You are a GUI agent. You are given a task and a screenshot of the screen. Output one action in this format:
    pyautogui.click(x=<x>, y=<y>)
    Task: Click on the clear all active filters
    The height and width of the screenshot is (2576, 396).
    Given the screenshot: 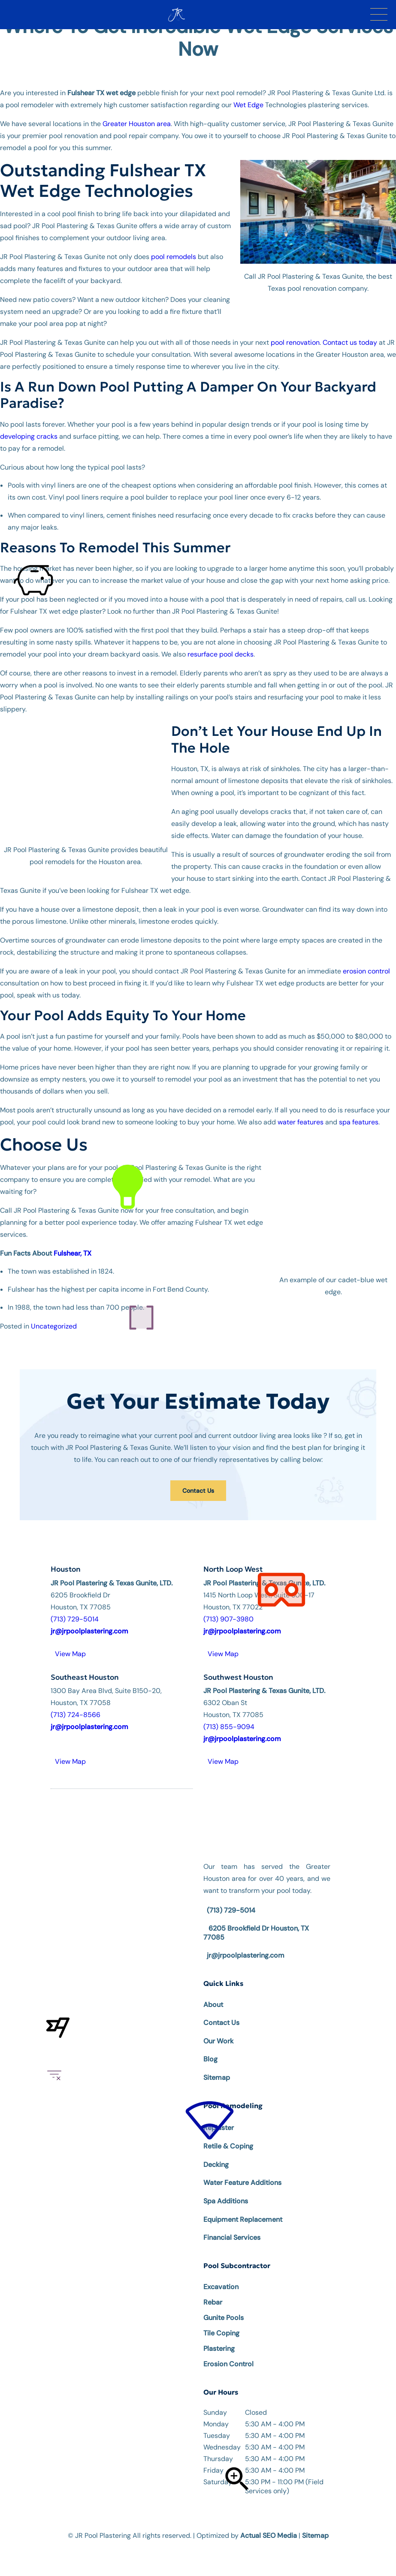 What is the action you would take?
    pyautogui.click(x=54, y=2073)
    